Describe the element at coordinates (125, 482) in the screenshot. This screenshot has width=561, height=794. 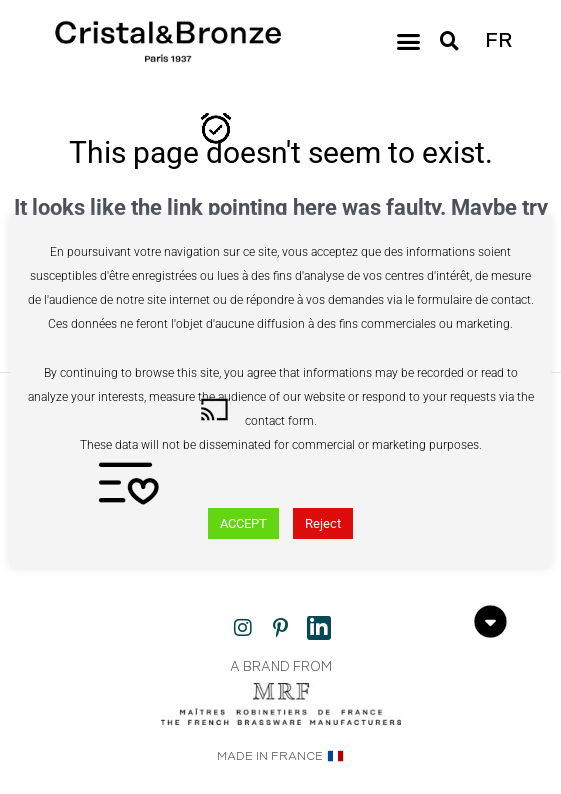
I see `view your favorites list` at that location.